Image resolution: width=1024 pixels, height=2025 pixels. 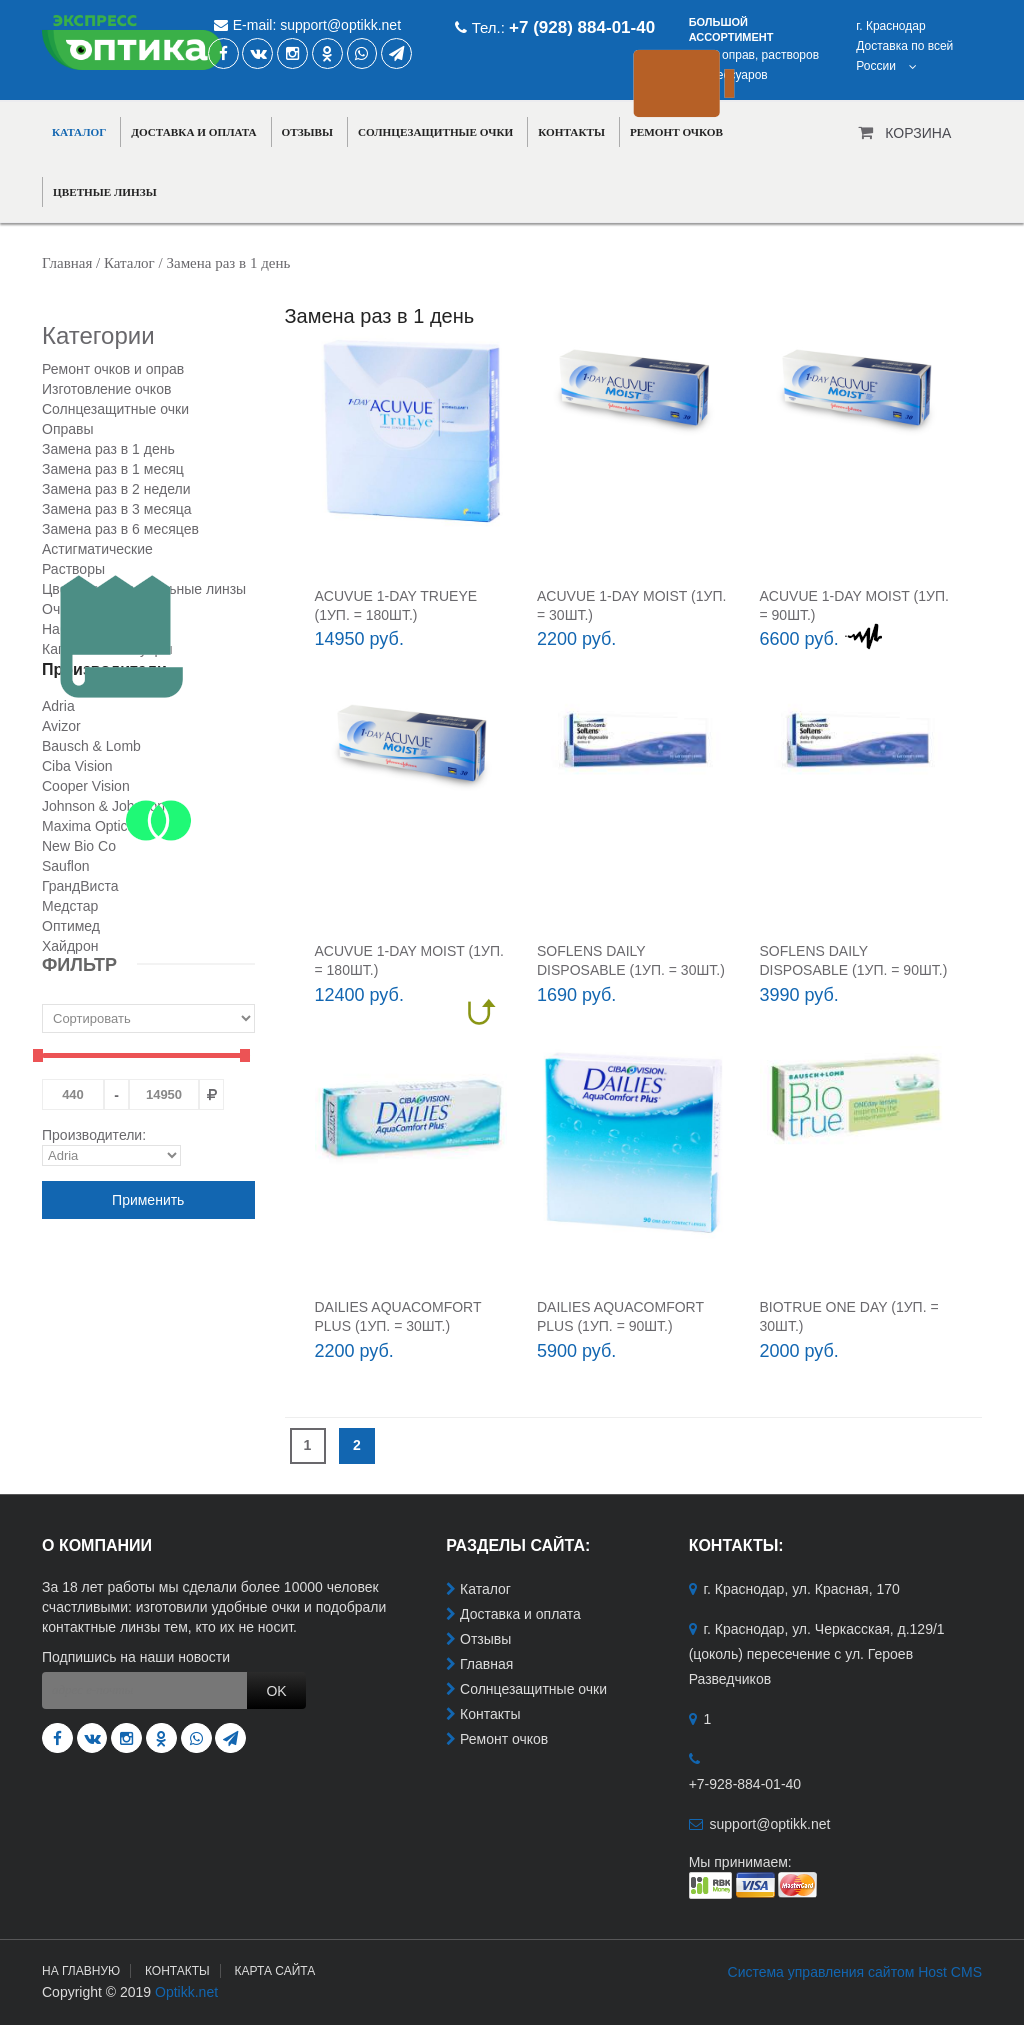 What do you see at coordinates (863, 636) in the screenshot?
I see `open audiomack music streaming app` at bounding box center [863, 636].